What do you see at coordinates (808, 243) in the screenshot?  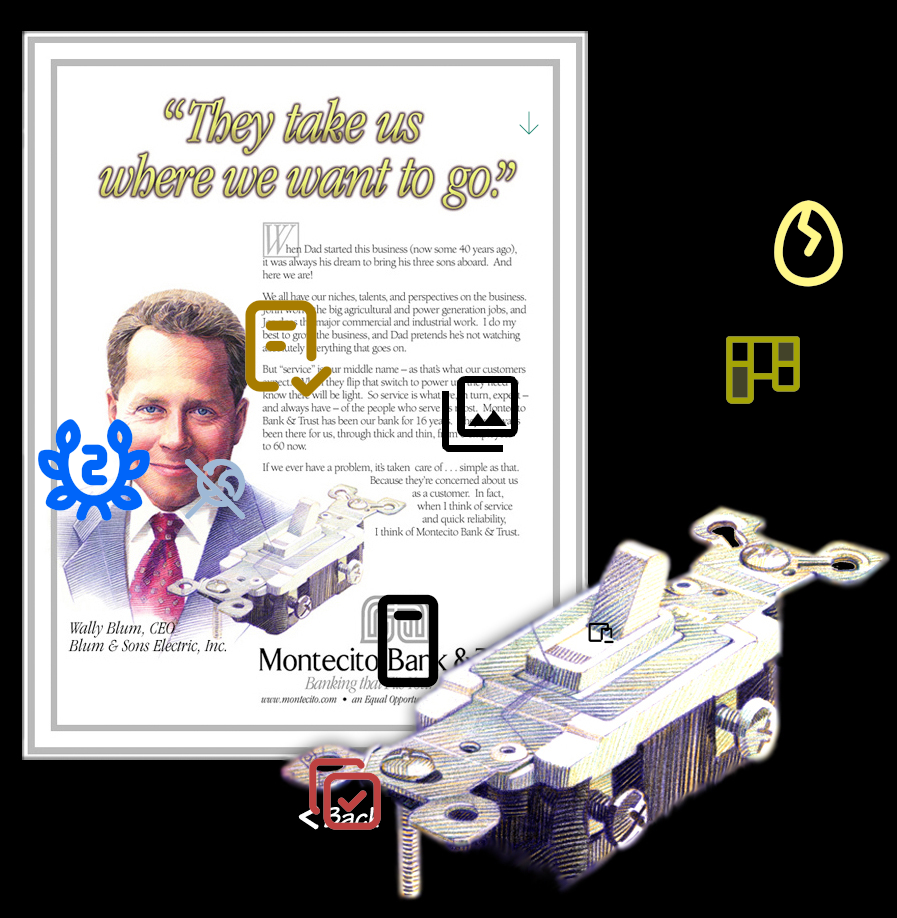 I see `indicates a broken or damaged item` at bounding box center [808, 243].